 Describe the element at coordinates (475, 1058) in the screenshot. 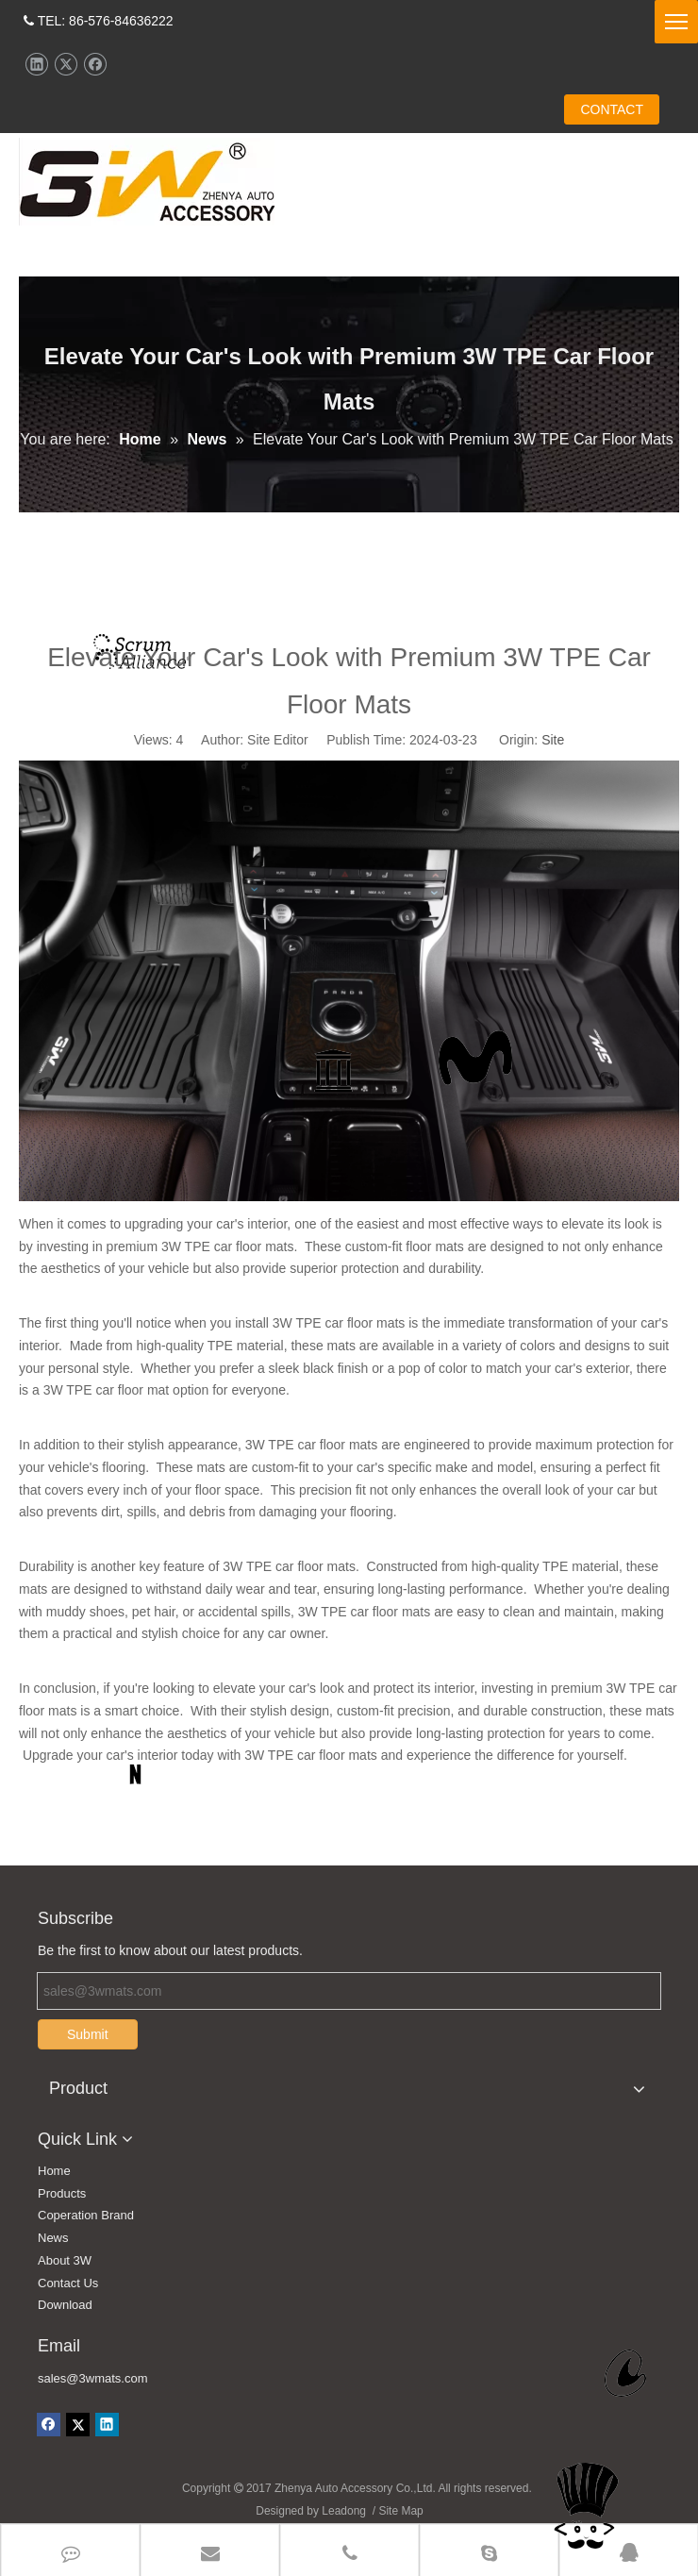

I see `open the Movistar mobile app` at that location.